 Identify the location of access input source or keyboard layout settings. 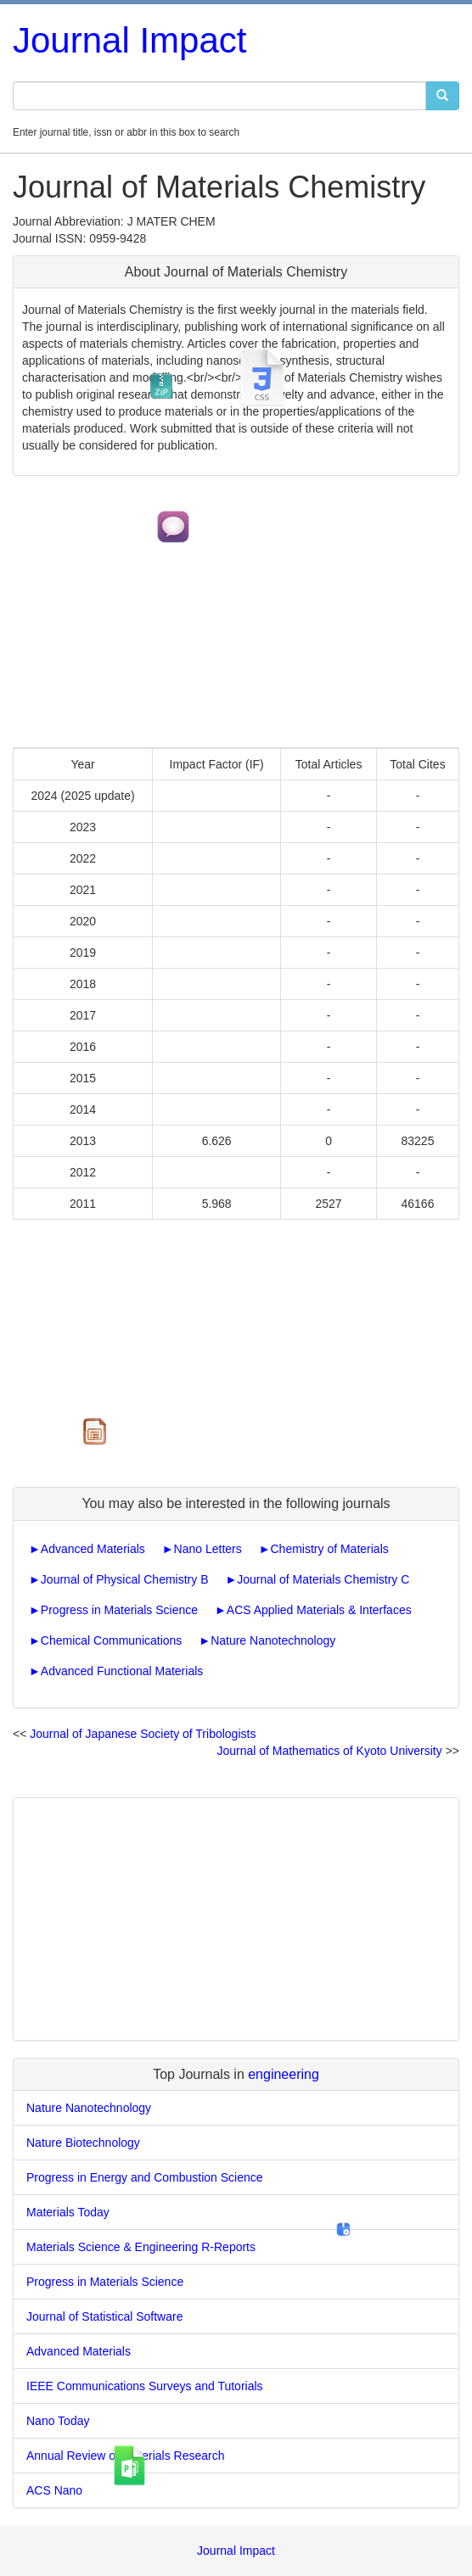
(343, 2229).